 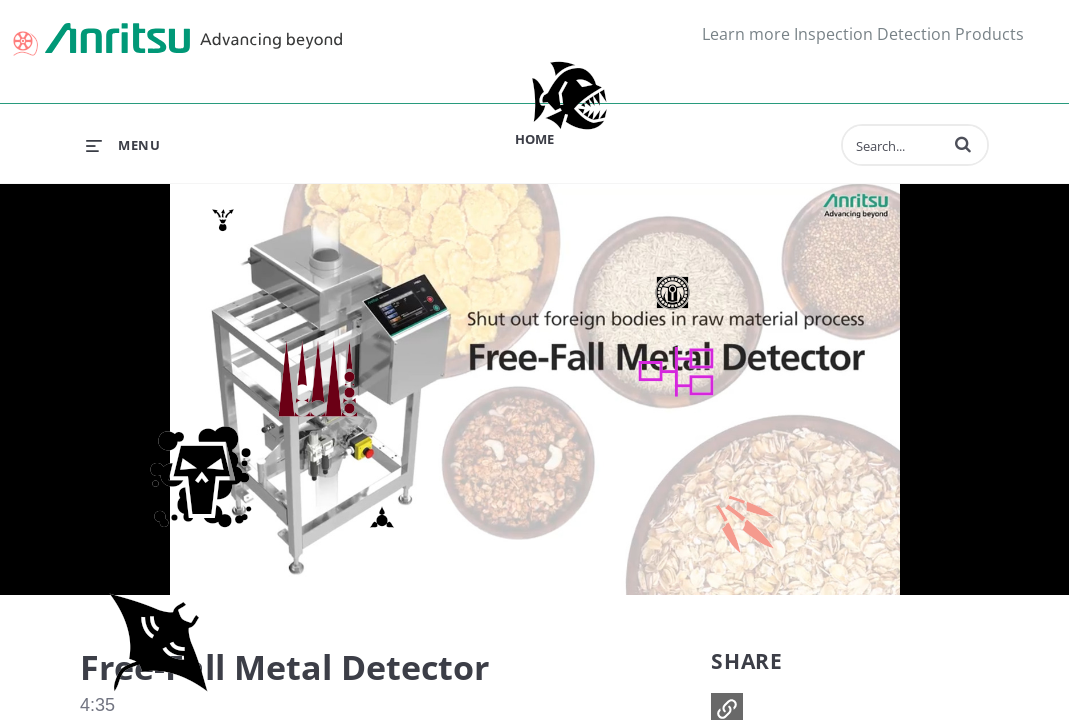 I want to click on expand or collapse a hierarchical tree view, so click(x=676, y=371).